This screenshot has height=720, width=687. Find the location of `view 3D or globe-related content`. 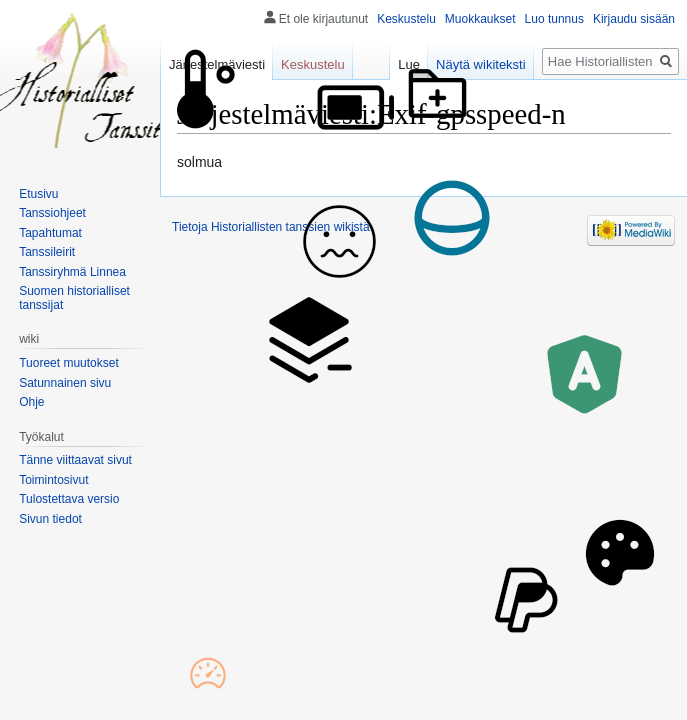

view 3D or globe-related content is located at coordinates (452, 218).